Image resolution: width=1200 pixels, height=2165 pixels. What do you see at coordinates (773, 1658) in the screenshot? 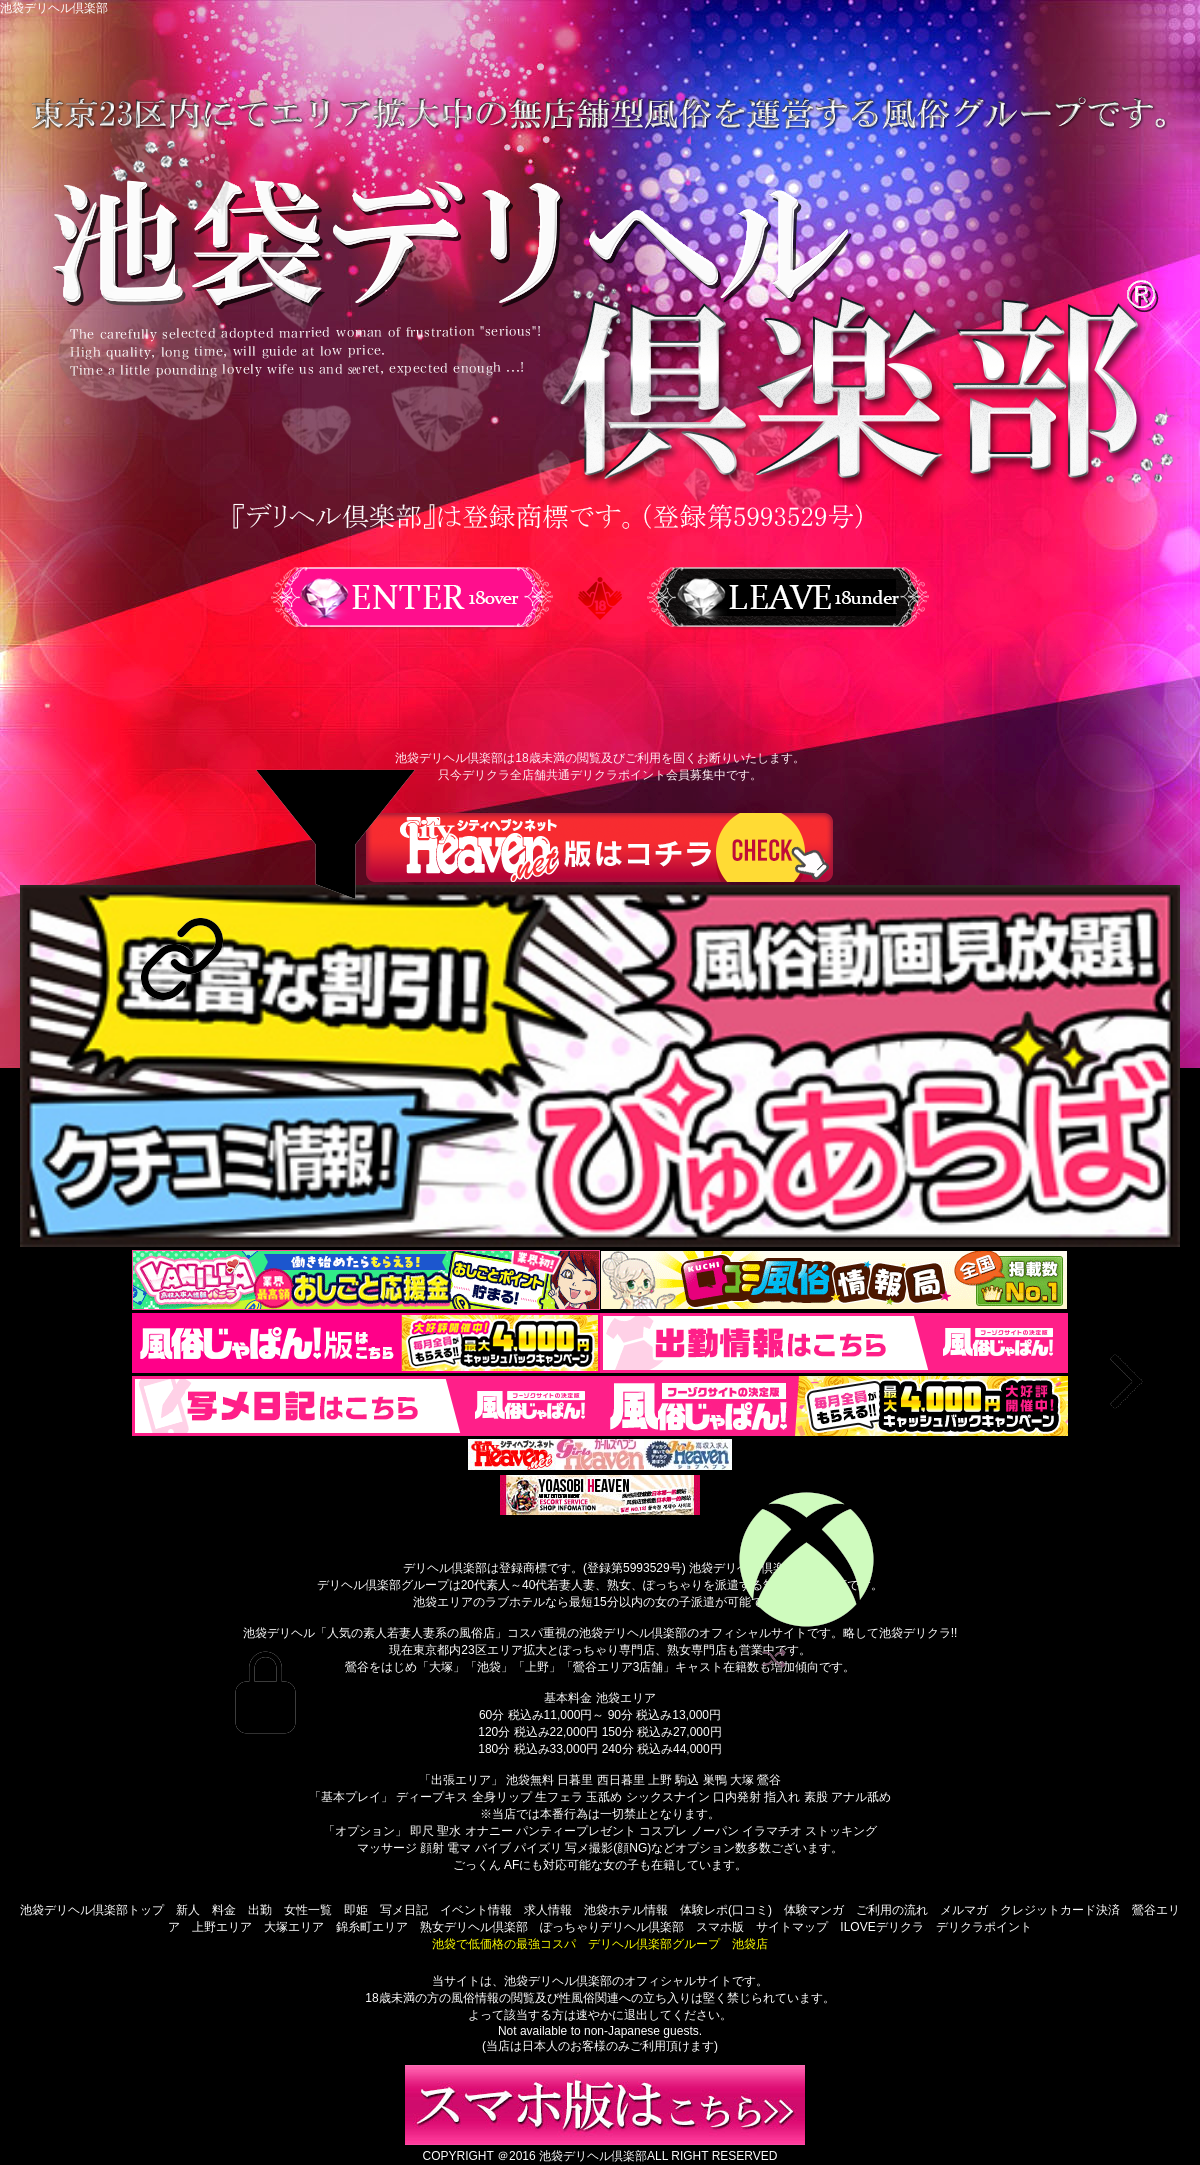
I see `shuffle playlist or queue` at bounding box center [773, 1658].